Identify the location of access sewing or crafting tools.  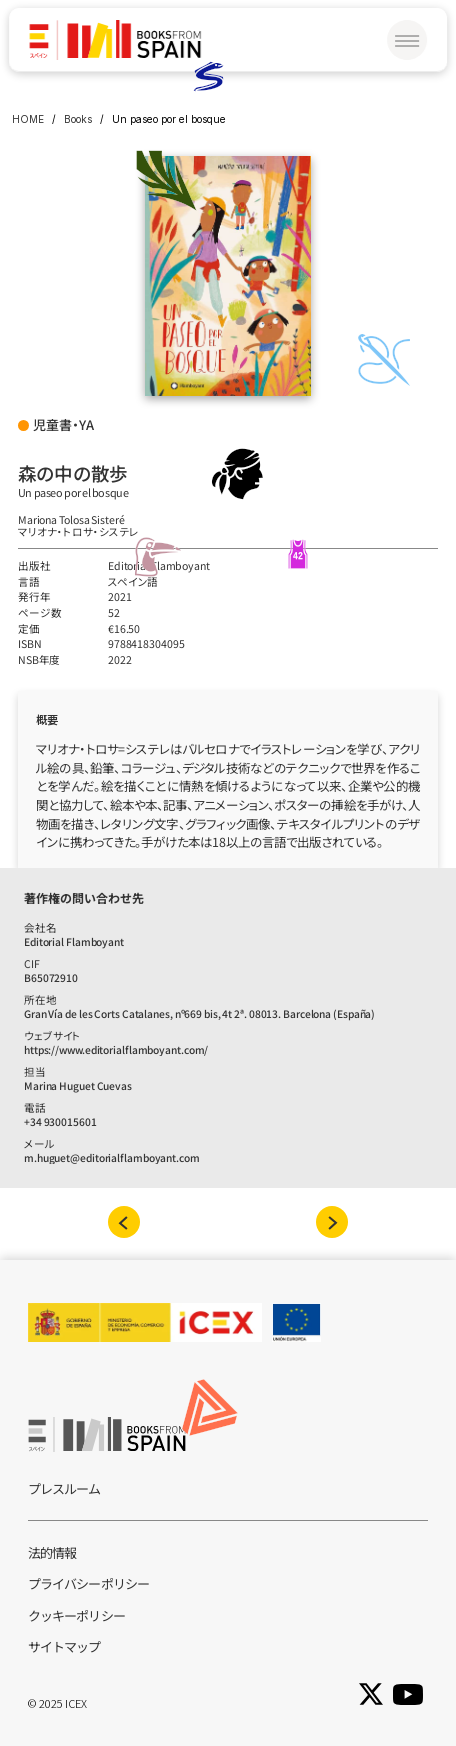
(384, 360).